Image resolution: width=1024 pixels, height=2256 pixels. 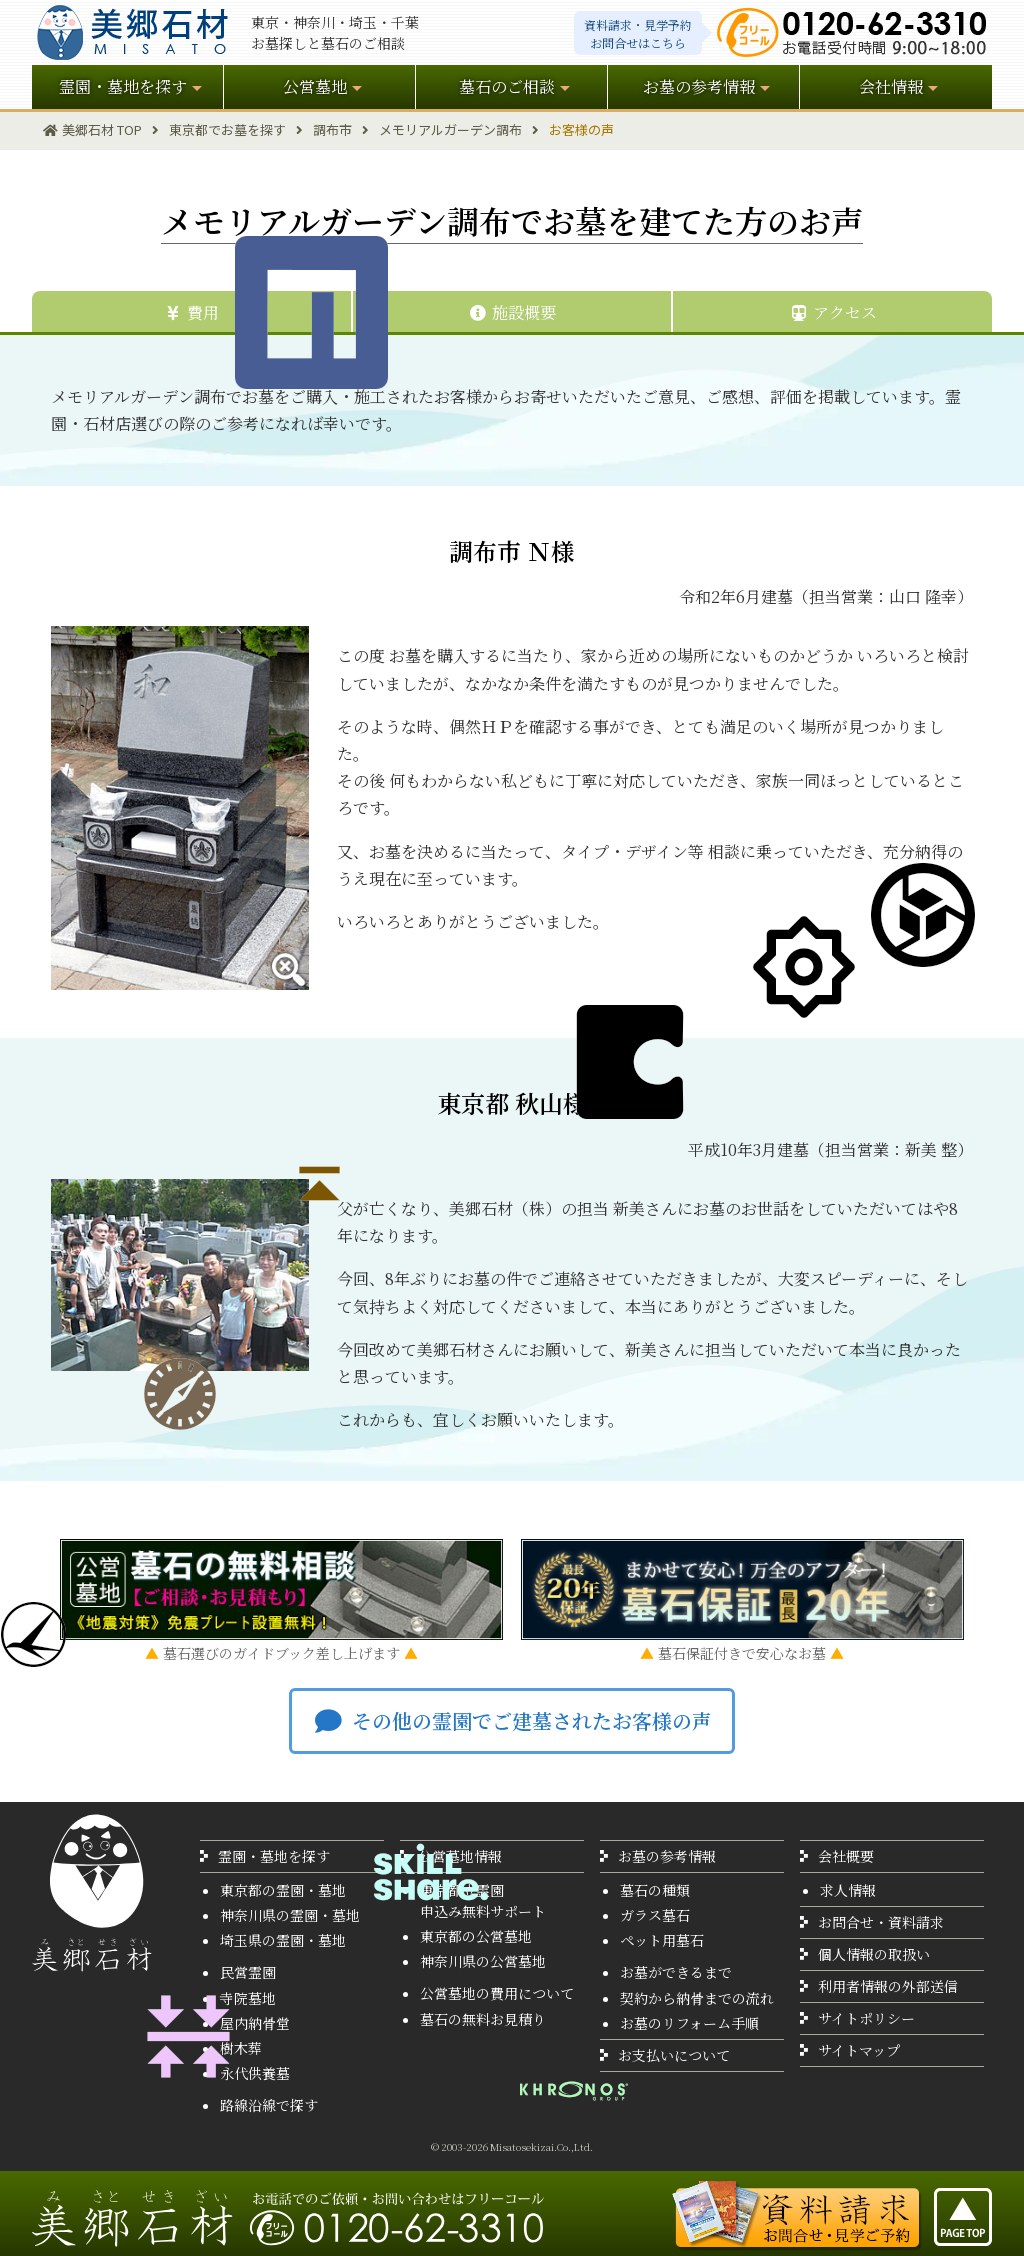 I want to click on google container-optimized os logo, so click(x=923, y=915).